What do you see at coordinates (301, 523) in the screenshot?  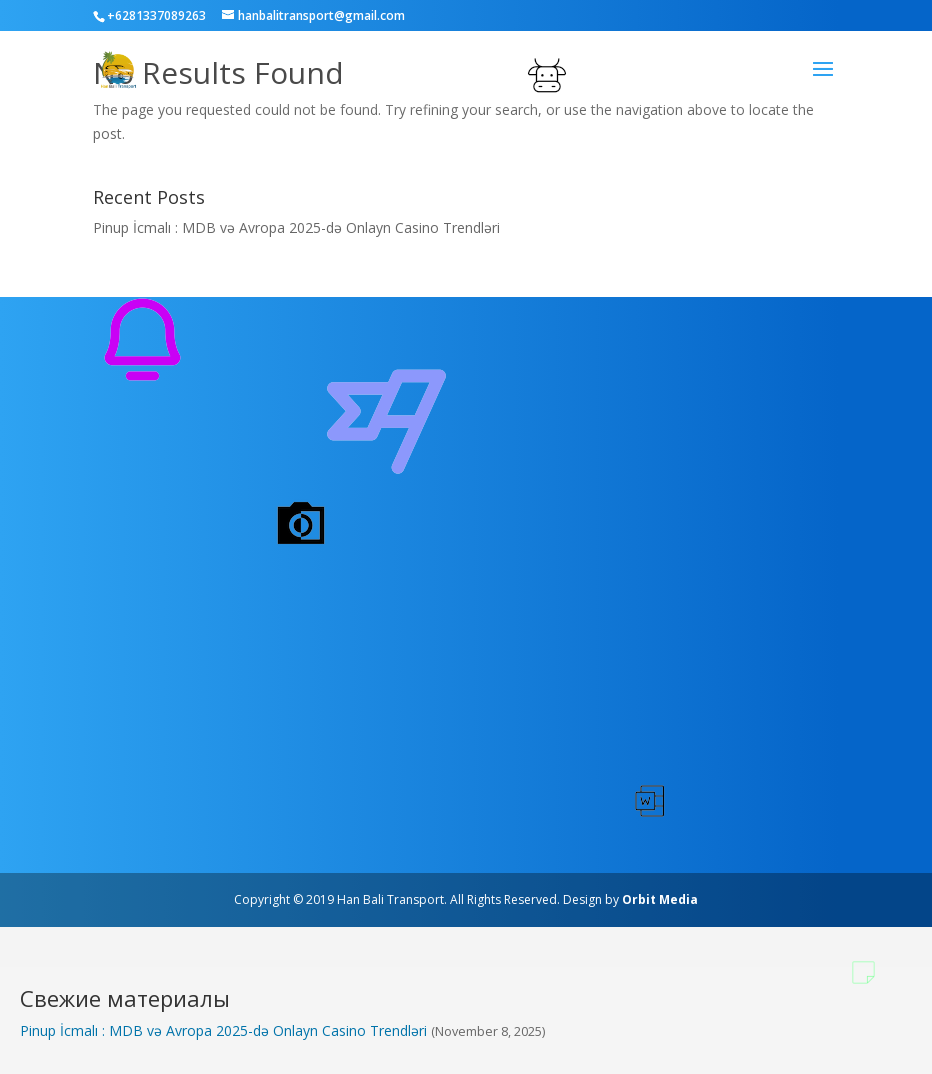 I see `apply black and white filter to photo` at bounding box center [301, 523].